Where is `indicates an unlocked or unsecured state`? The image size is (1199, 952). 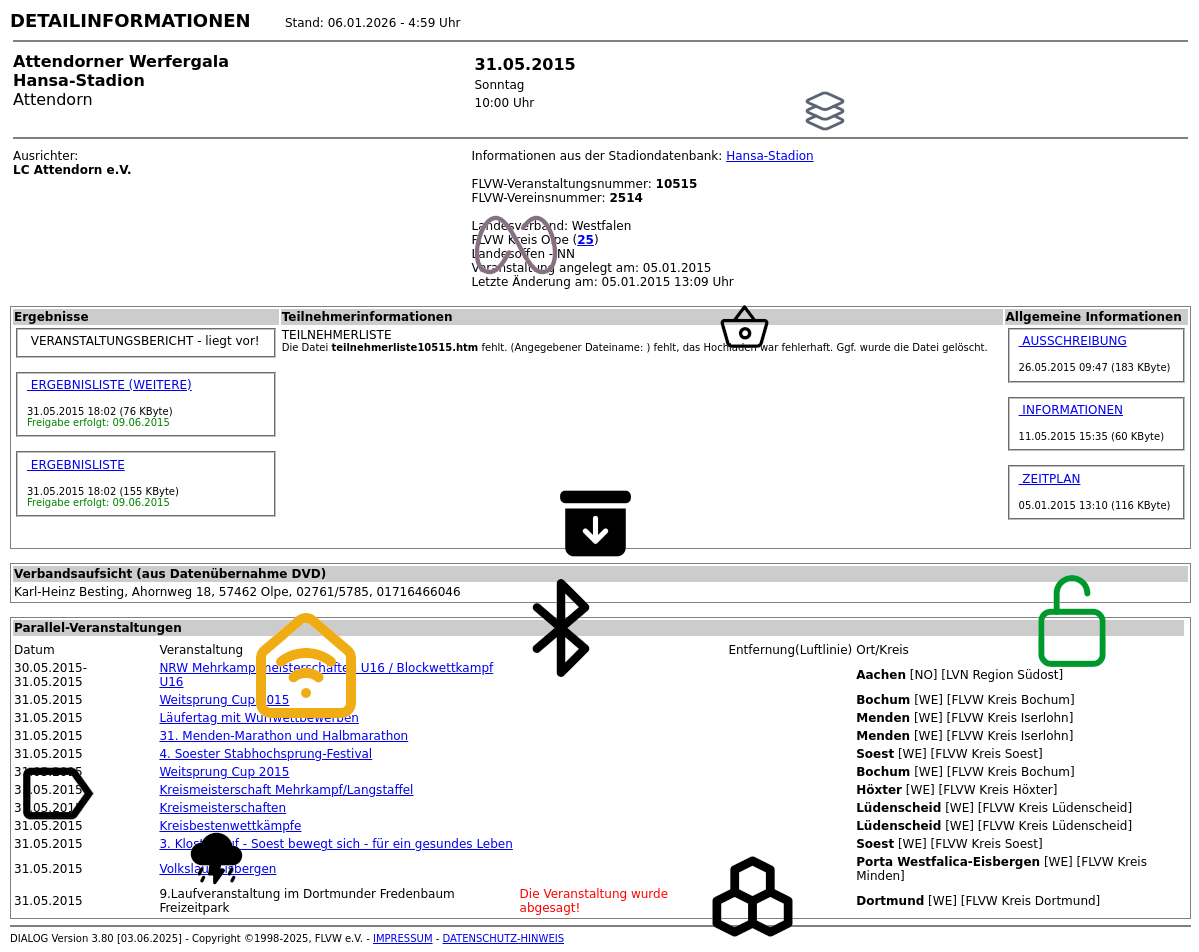
indicates an unlocked or unsecured state is located at coordinates (1072, 621).